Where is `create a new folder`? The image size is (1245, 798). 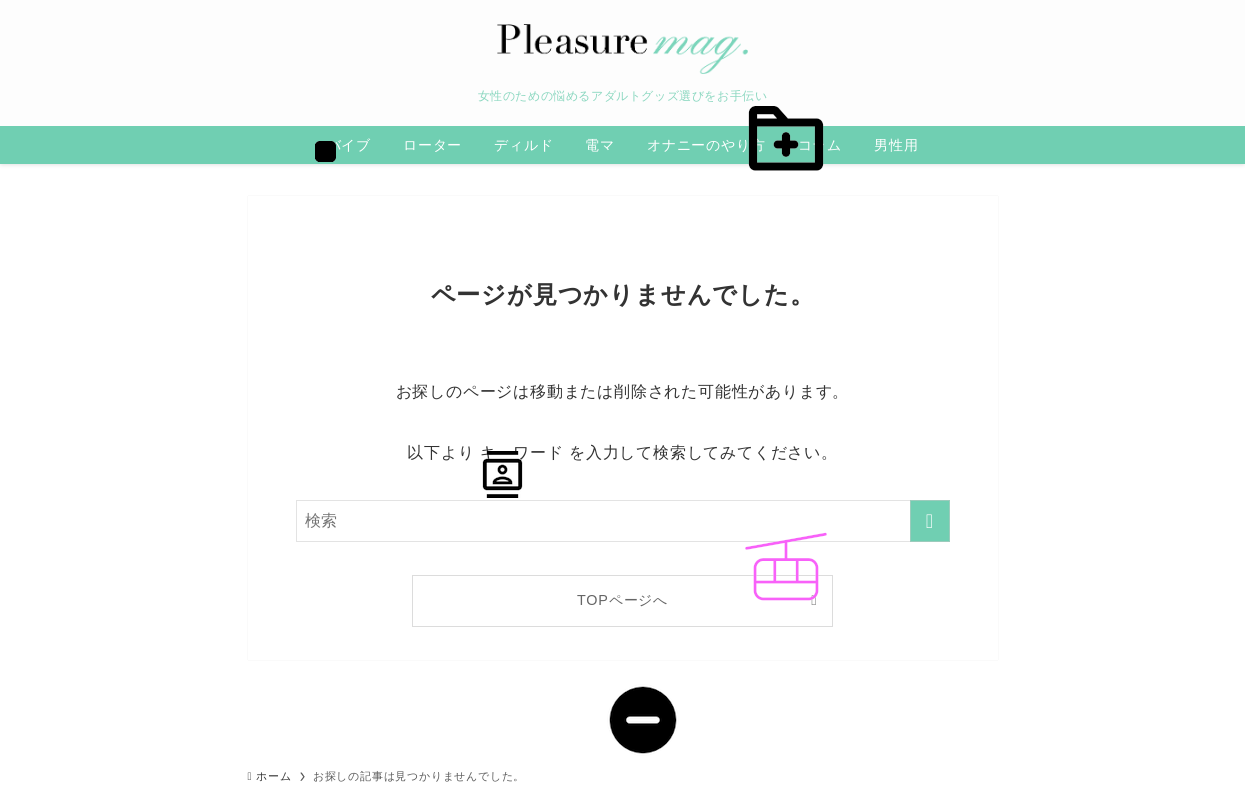
create a new folder is located at coordinates (786, 139).